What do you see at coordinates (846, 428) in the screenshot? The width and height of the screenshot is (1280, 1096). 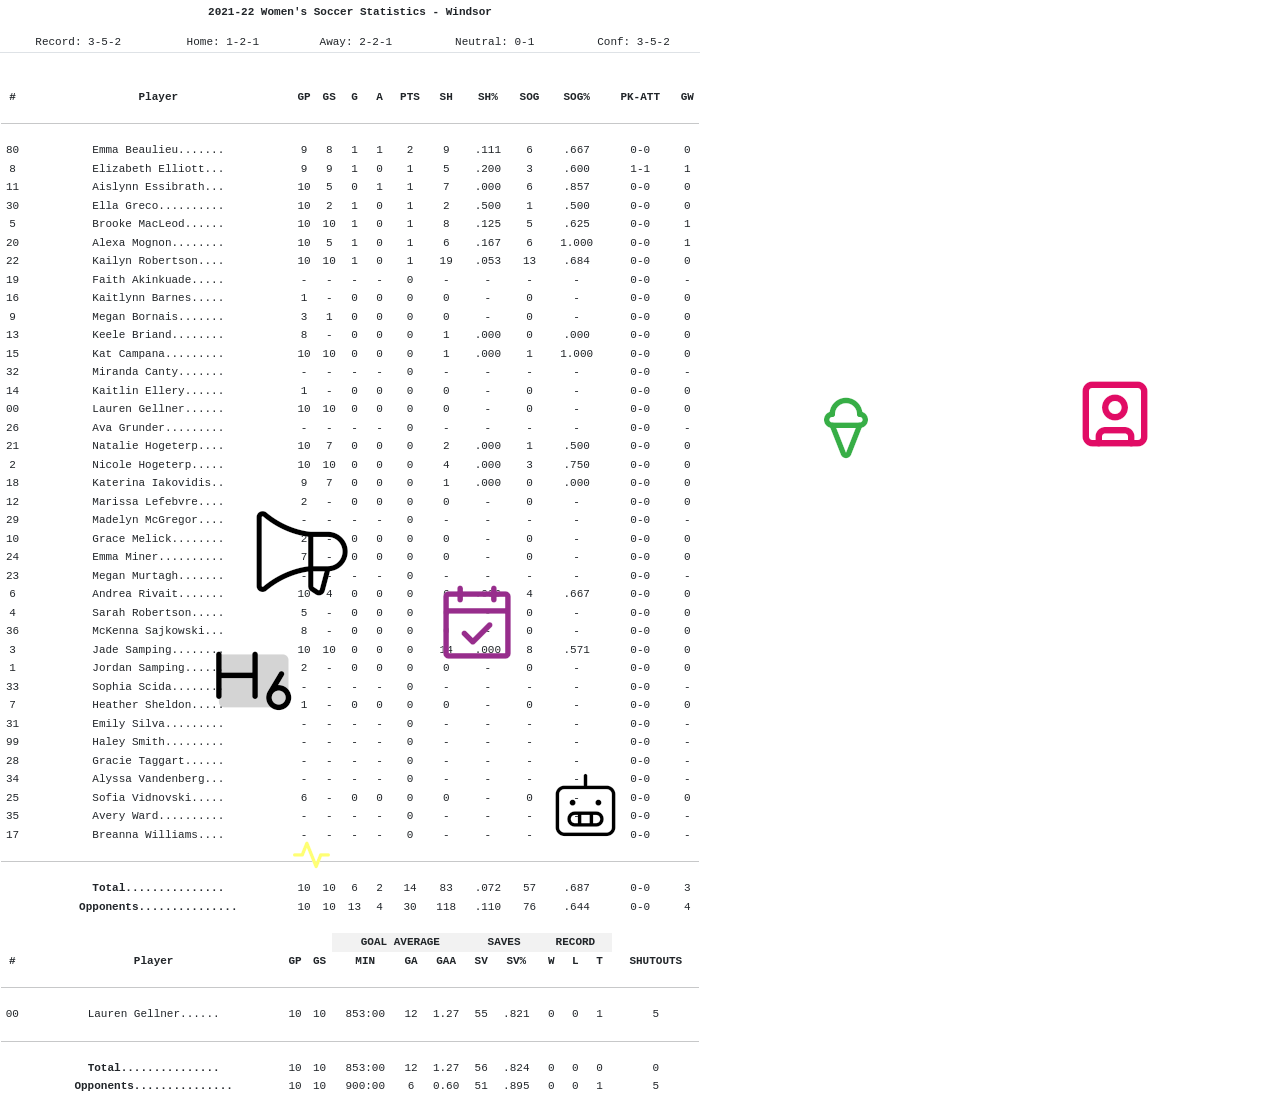 I see `browse desserts or sweet treats` at bounding box center [846, 428].